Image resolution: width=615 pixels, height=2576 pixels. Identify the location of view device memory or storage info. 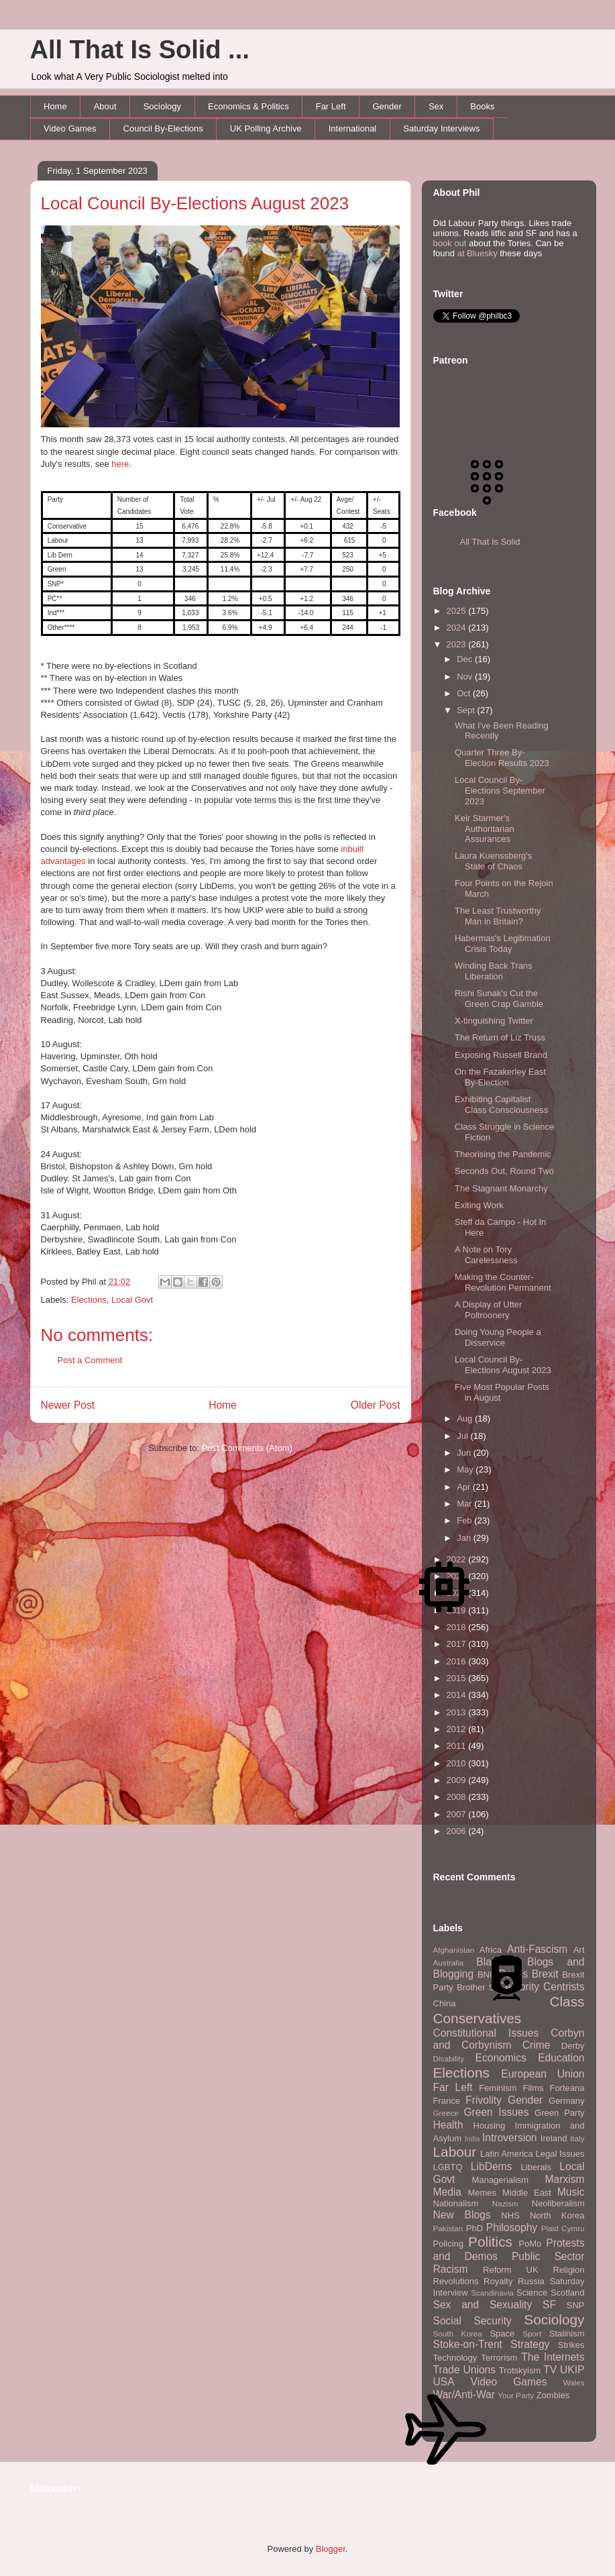
(444, 1587).